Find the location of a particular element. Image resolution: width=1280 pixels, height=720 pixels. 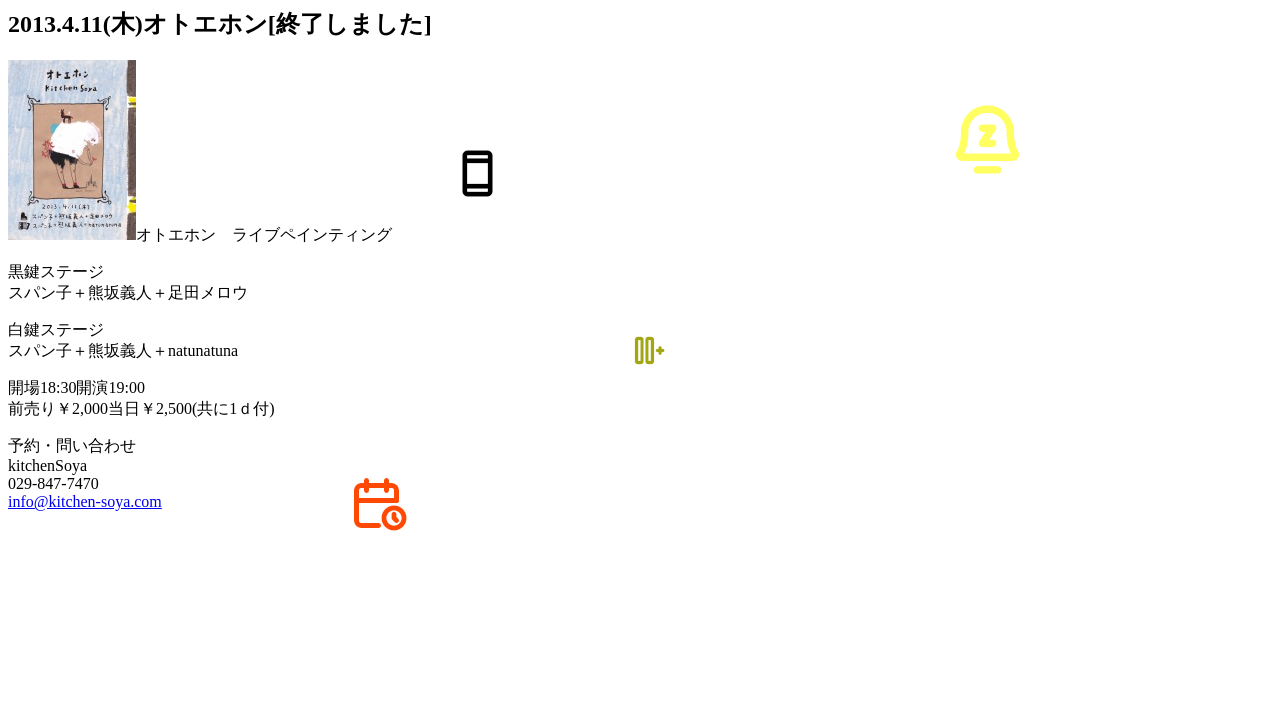

add a new column to the right is located at coordinates (647, 350).